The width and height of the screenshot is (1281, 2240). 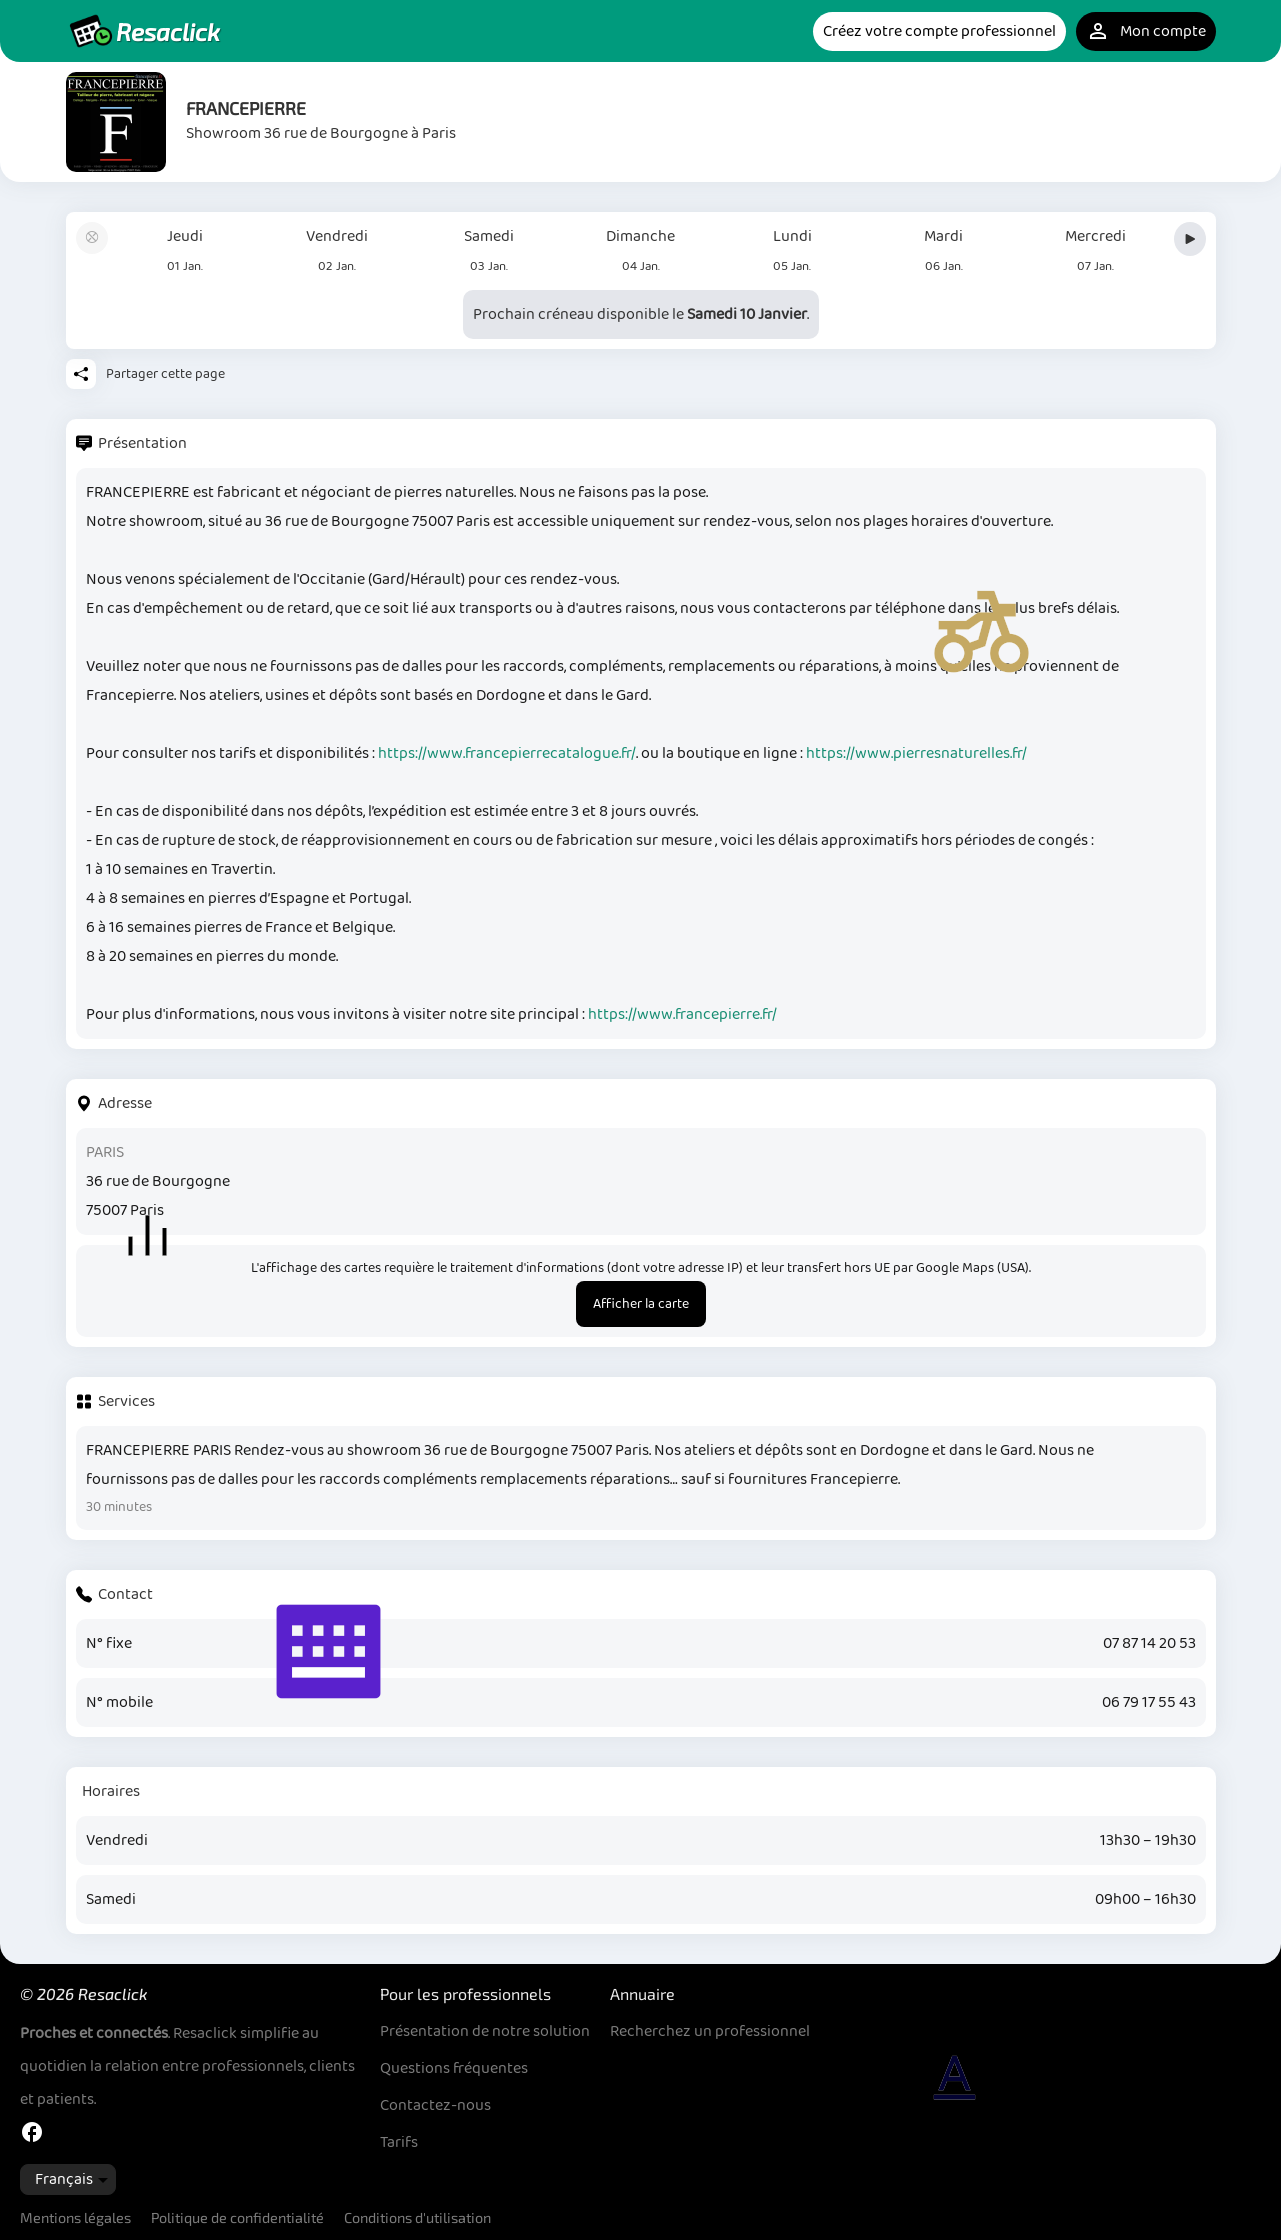 What do you see at coordinates (954, 2076) in the screenshot?
I see `change text color` at bounding box center [954, 2076].